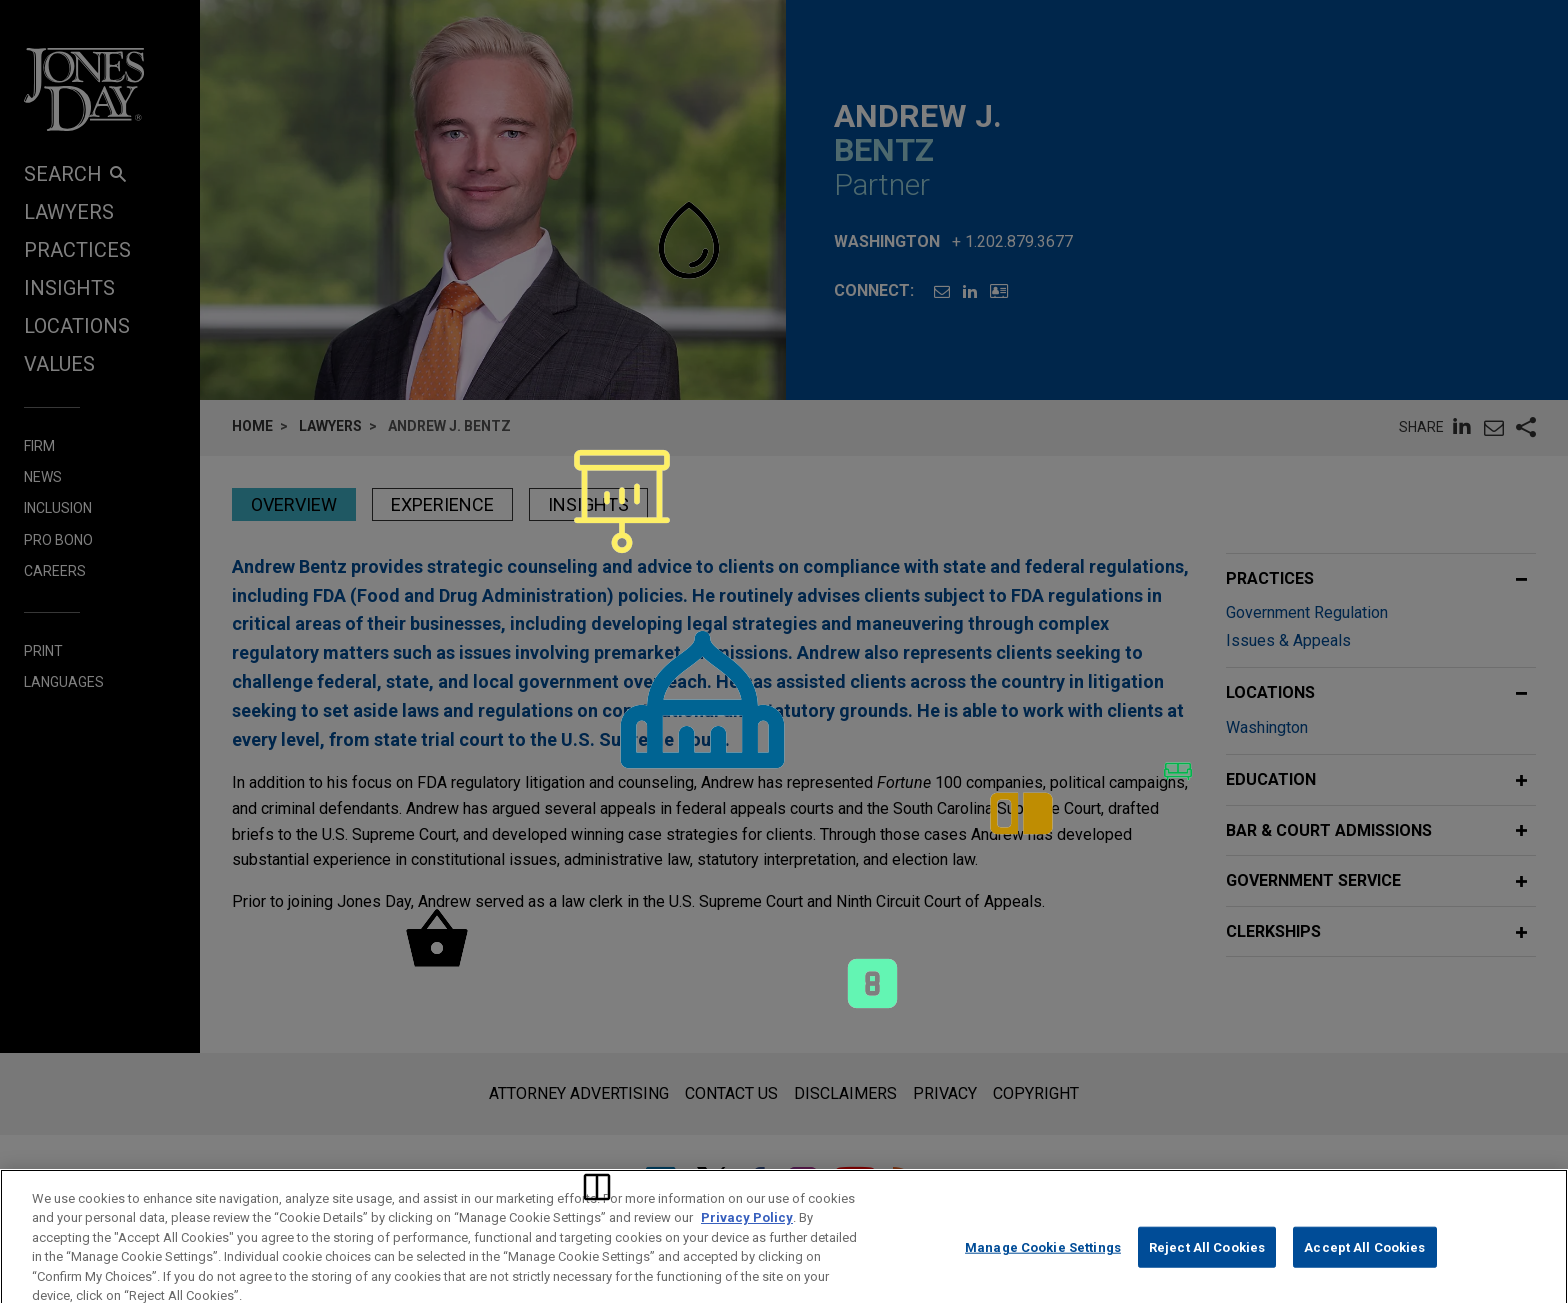 This screenshot has height=1303, width=1568. What do you see at coordinates (437, 939) in the screenshot?
I see `view your shopping basket` at bounding box center [437, 939].